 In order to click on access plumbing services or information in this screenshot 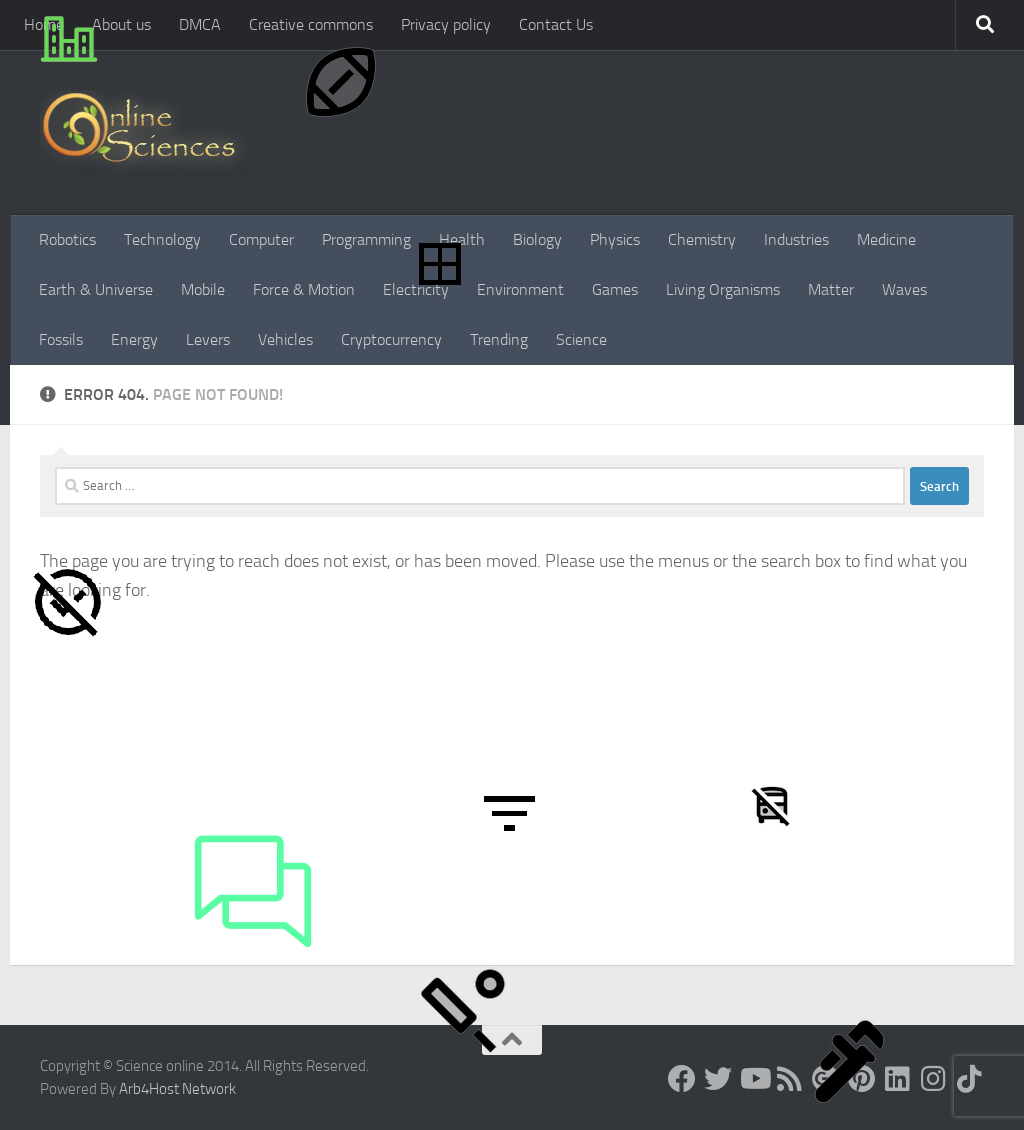, I will do `click(849, 1061)`.